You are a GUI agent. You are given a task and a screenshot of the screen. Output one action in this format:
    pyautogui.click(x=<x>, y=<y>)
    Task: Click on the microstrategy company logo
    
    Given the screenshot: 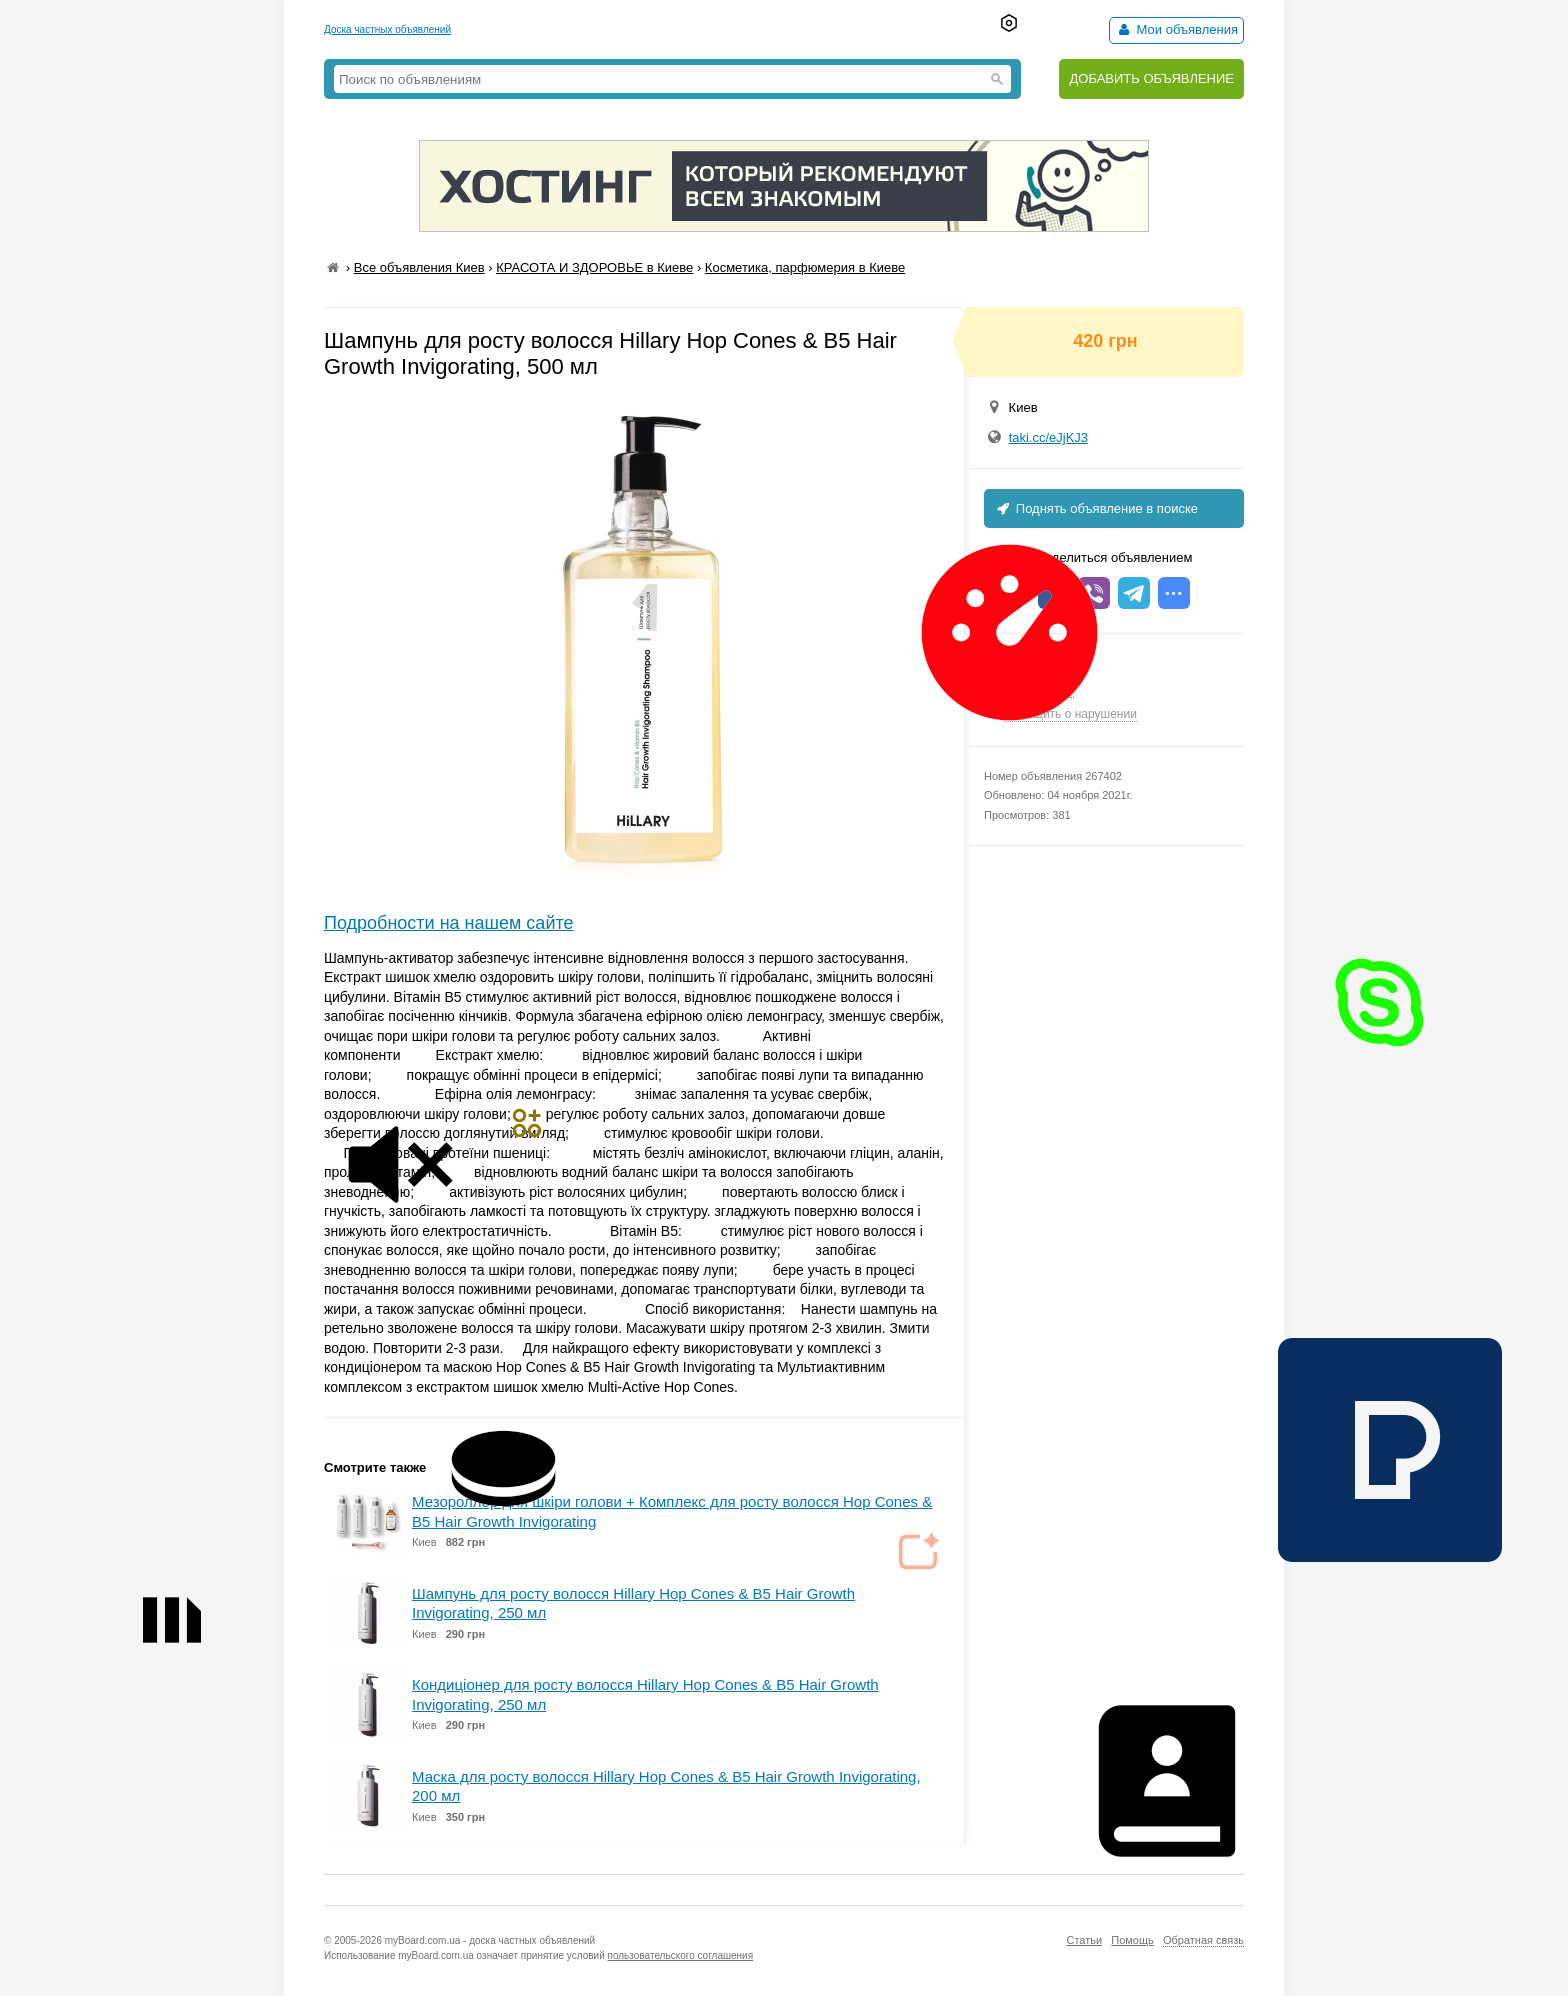 What is the action you would take?
    pyautogui.click(x=172, y=1620)
    